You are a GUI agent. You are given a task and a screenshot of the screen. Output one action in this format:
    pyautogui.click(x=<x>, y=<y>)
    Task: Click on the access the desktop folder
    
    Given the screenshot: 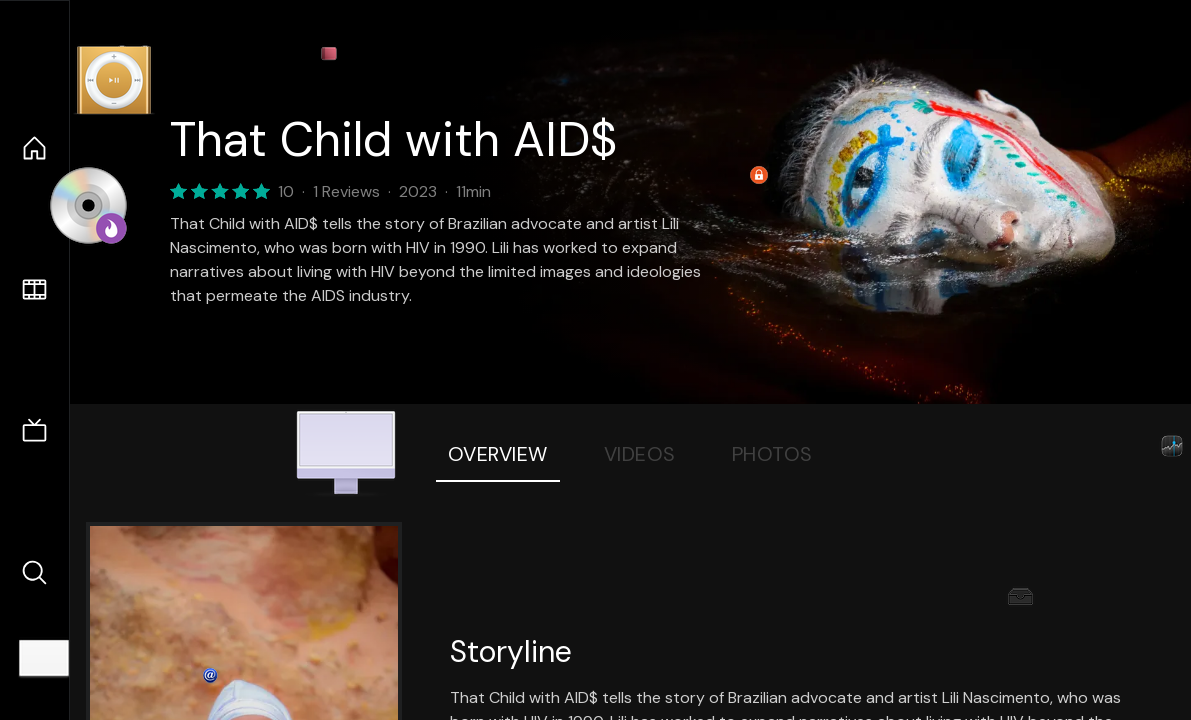 What is the action you would take?
    pyautogui.click(x=329, y=53)
    